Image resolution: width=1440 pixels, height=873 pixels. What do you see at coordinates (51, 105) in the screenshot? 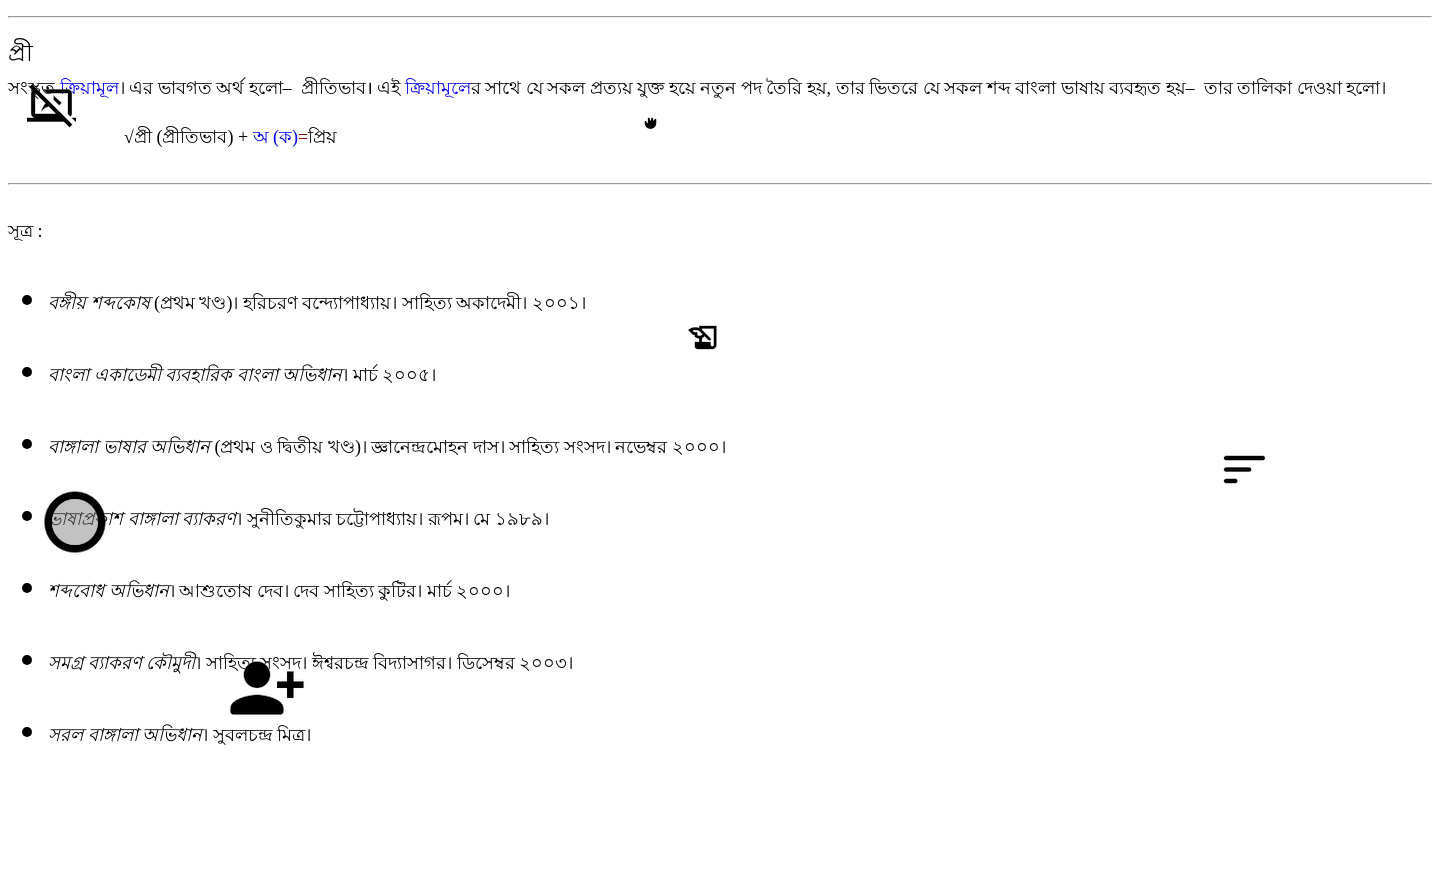
I see `stop sharing your screen` at bounding box center [51, 105].